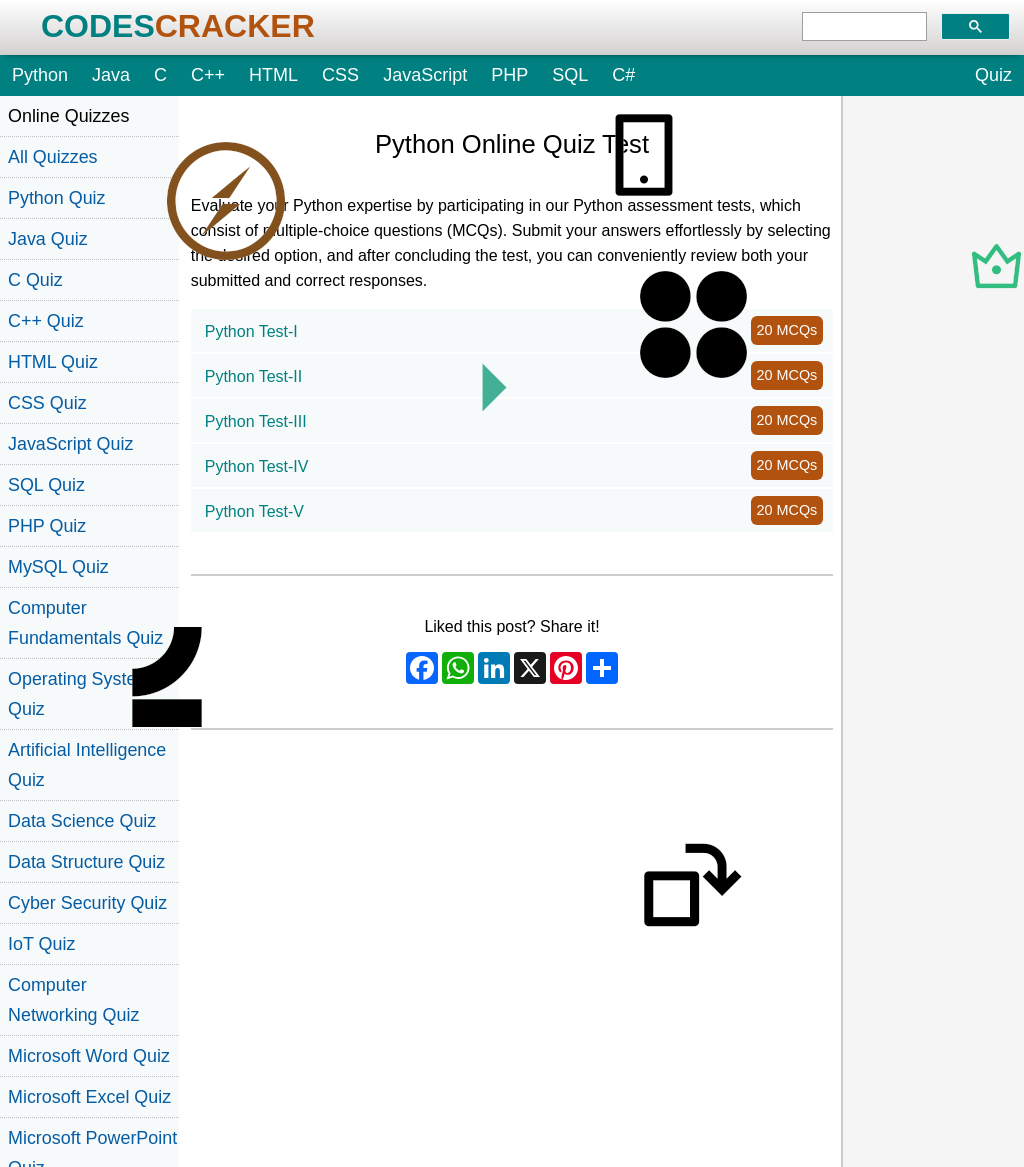 The width and height of the screenshot is (1024, 1167). What do you see at coordinates (644, 155) in the screenshot?
I see `access mobile device settings` at bounding box center [644, 155].